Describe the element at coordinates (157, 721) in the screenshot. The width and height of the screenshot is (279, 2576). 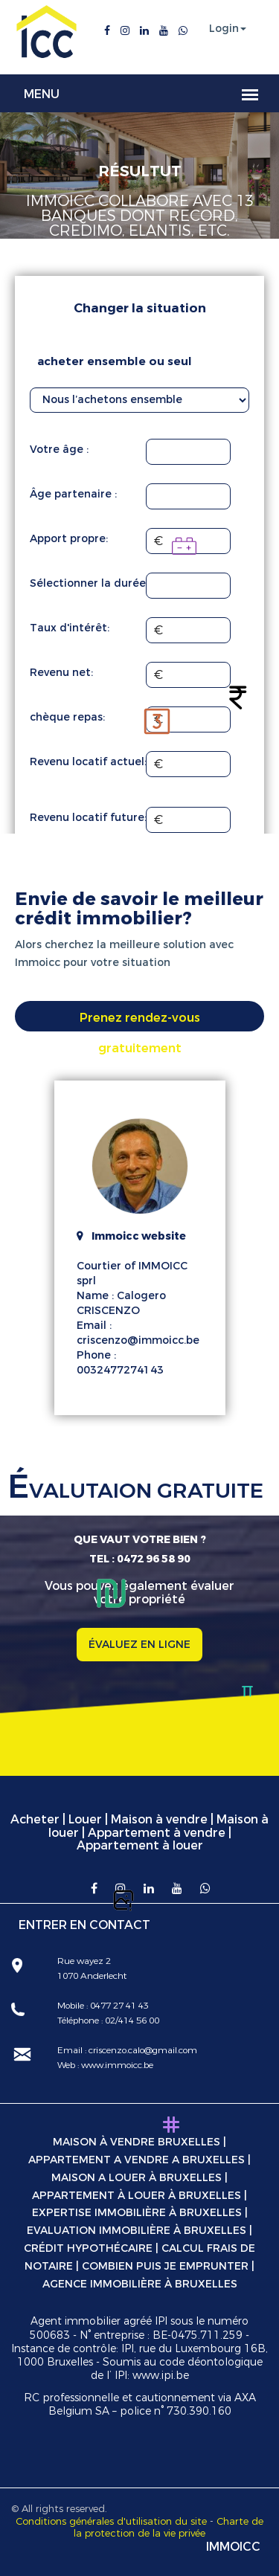
I see `select option three from a list` at that location.